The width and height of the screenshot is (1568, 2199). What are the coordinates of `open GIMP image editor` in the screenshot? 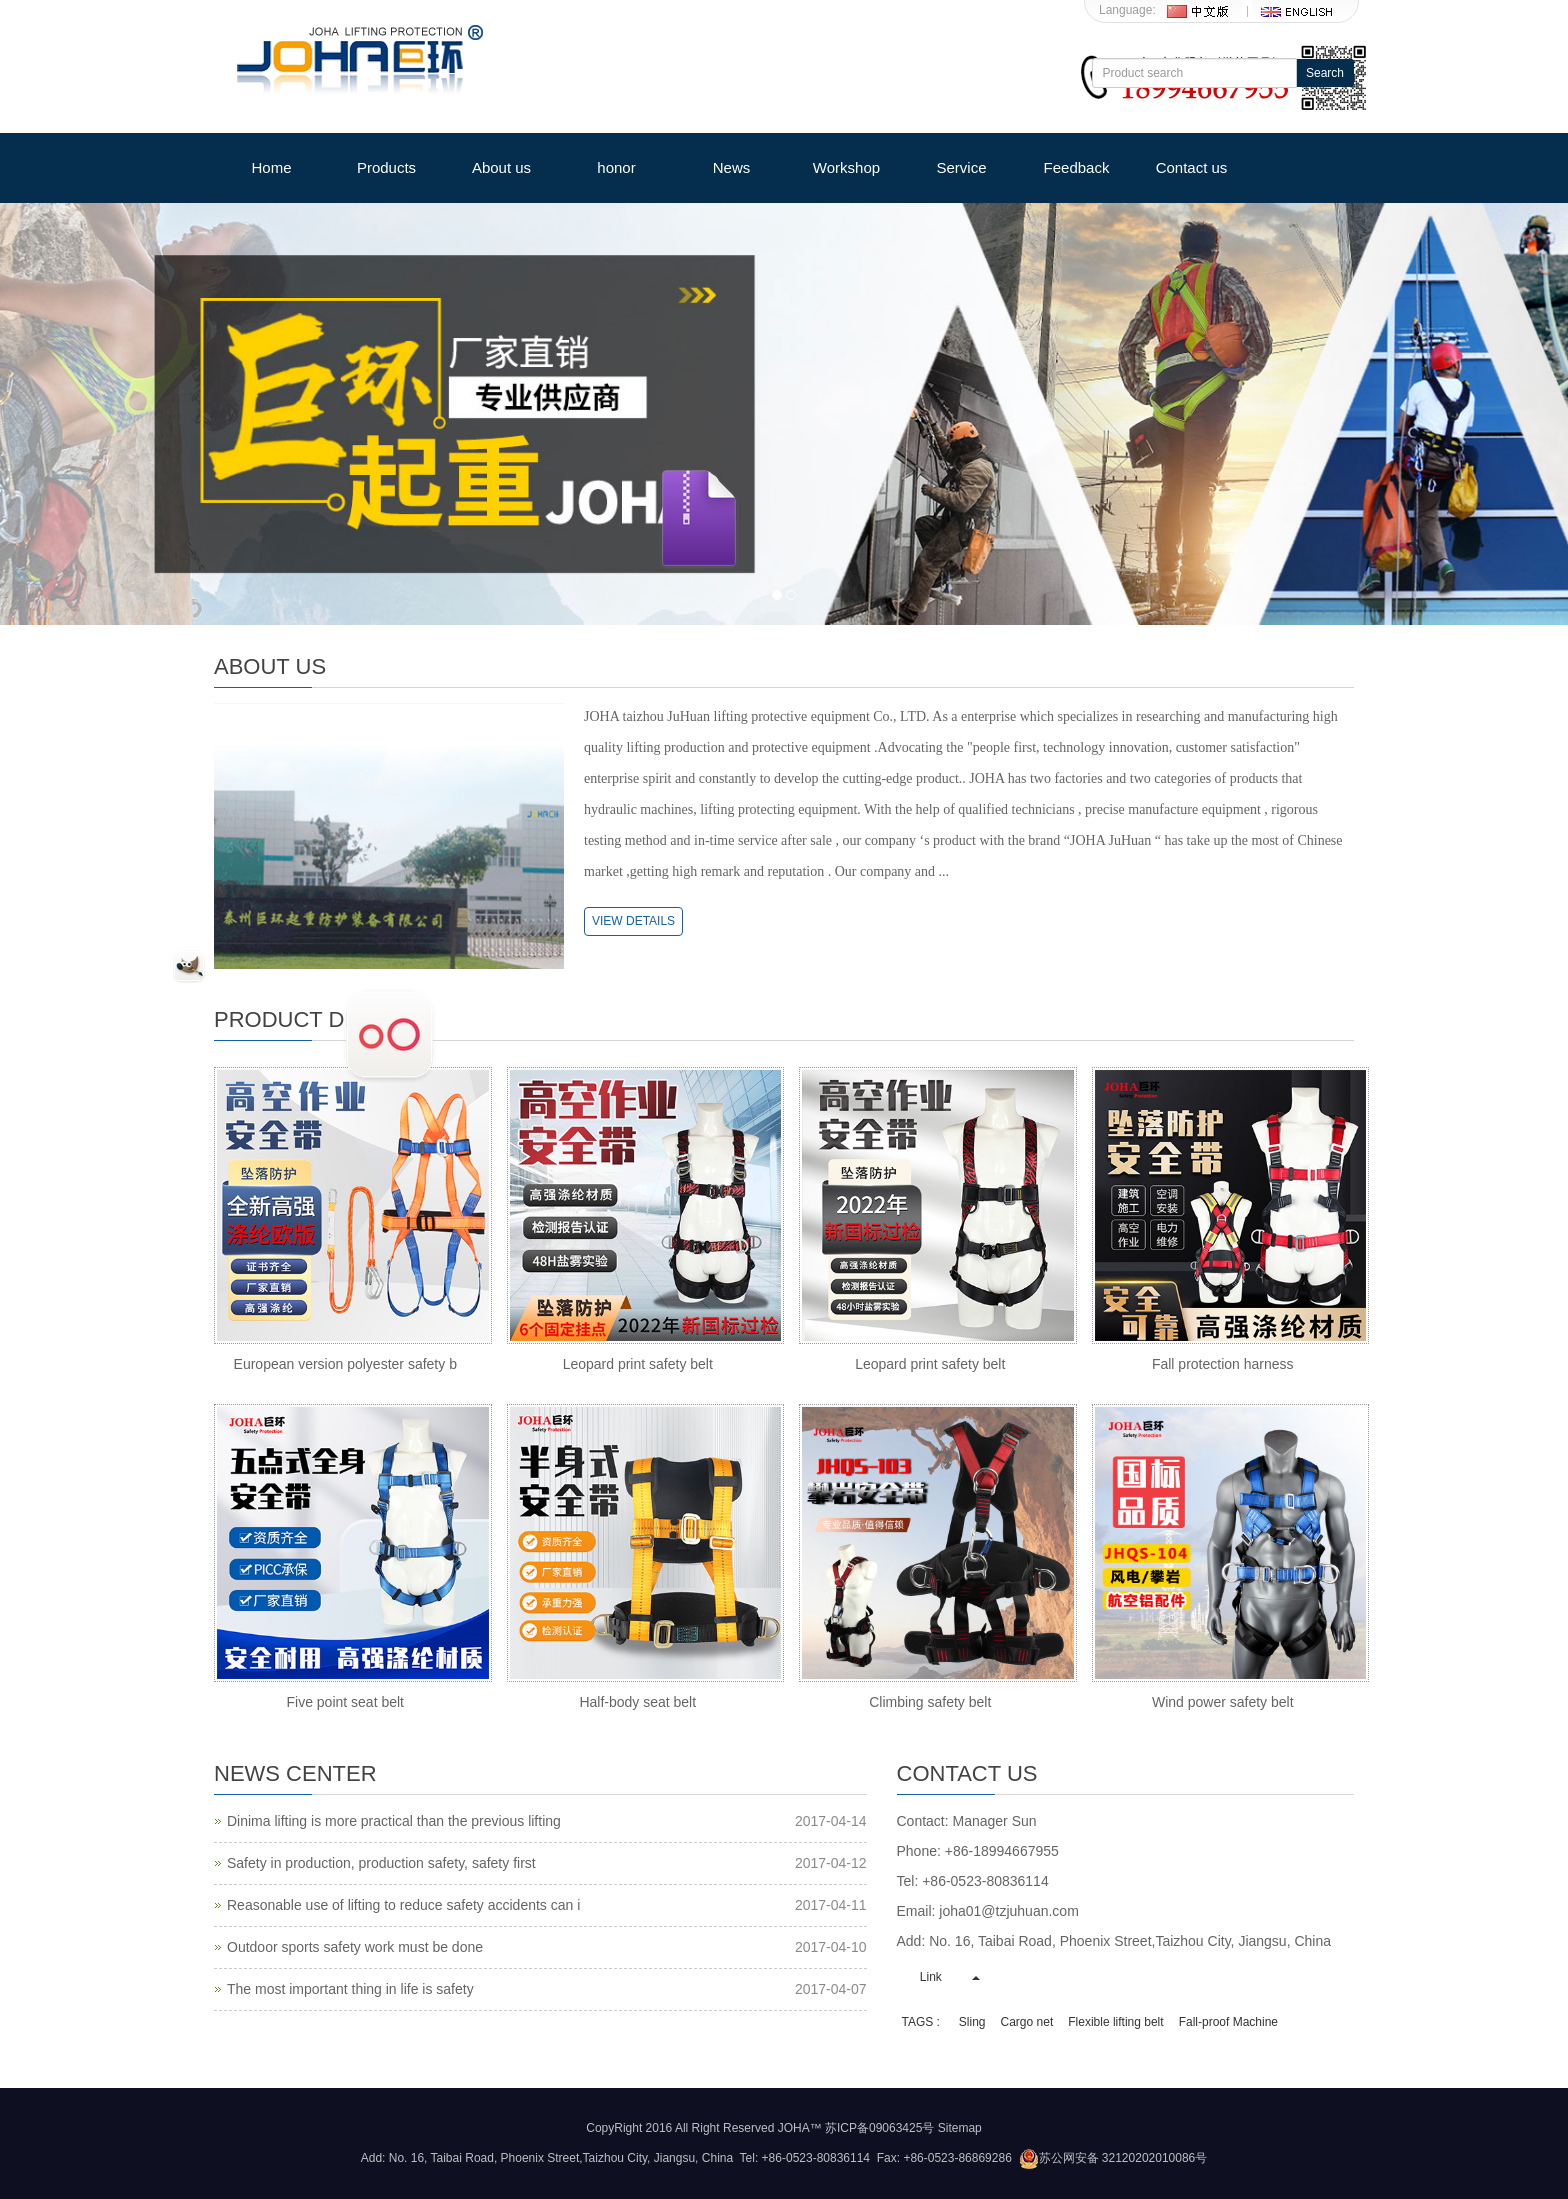 It's located at (189, 966).